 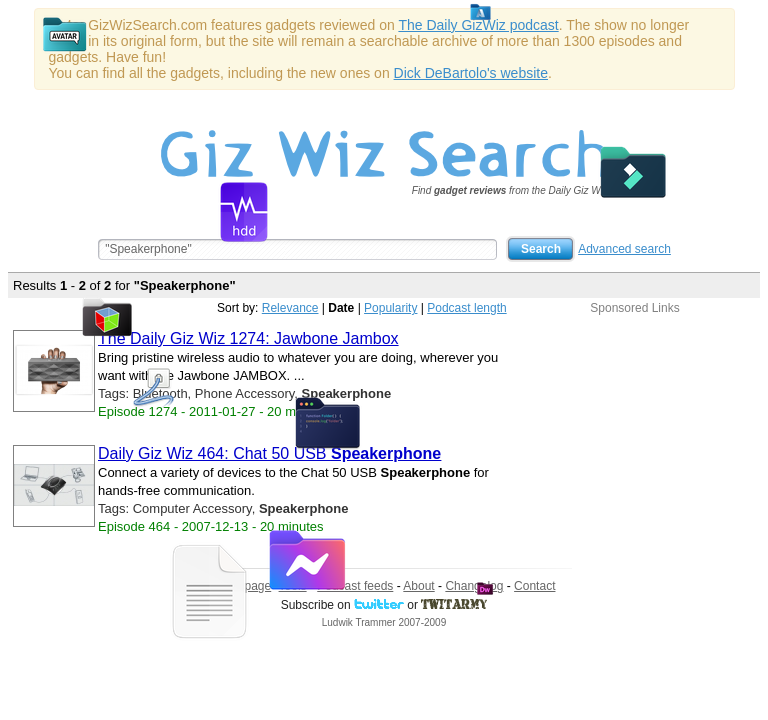 What do you see at coordinates (327, 424) in the screenshot?
I see `open programming projects folder` at bounding box center [327, 424].